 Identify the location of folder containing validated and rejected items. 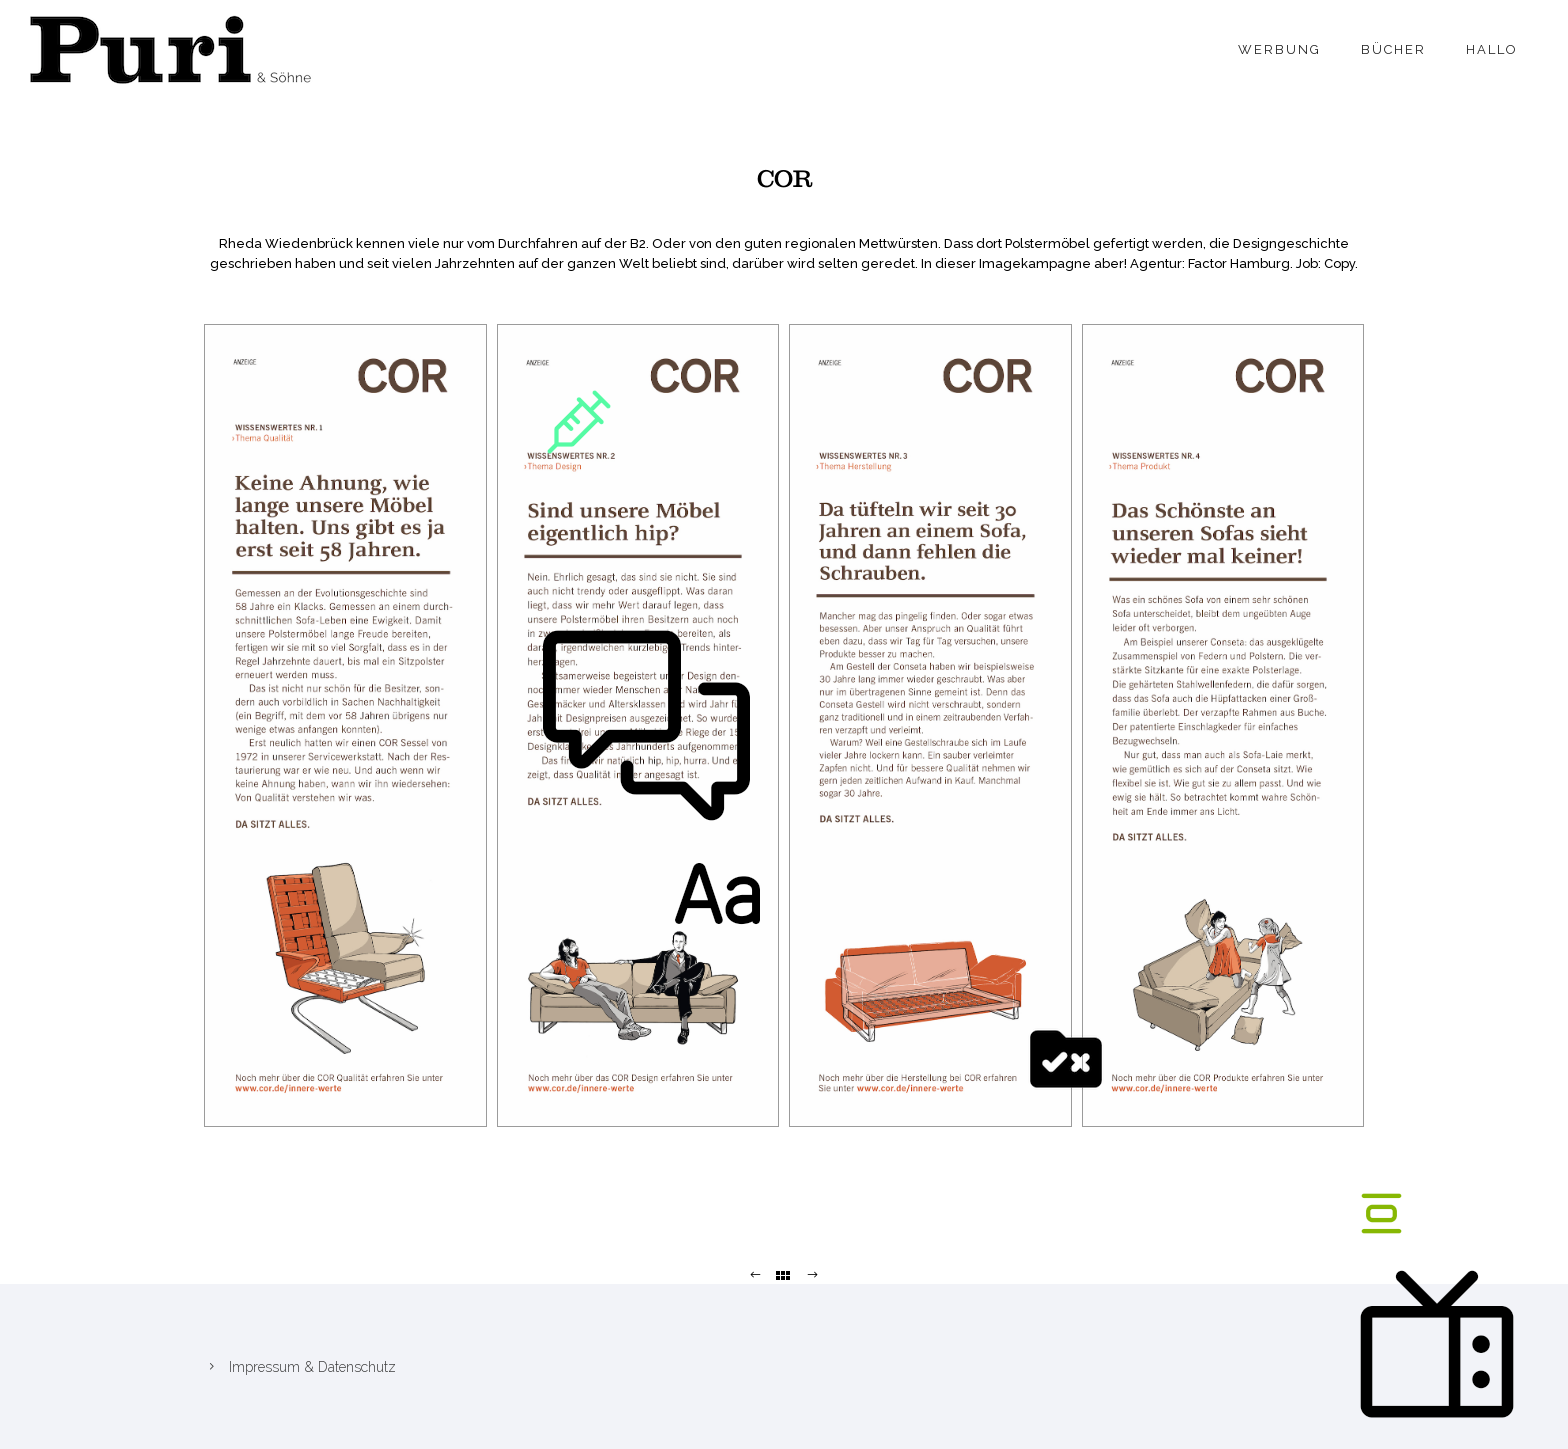
(1066, 1059).